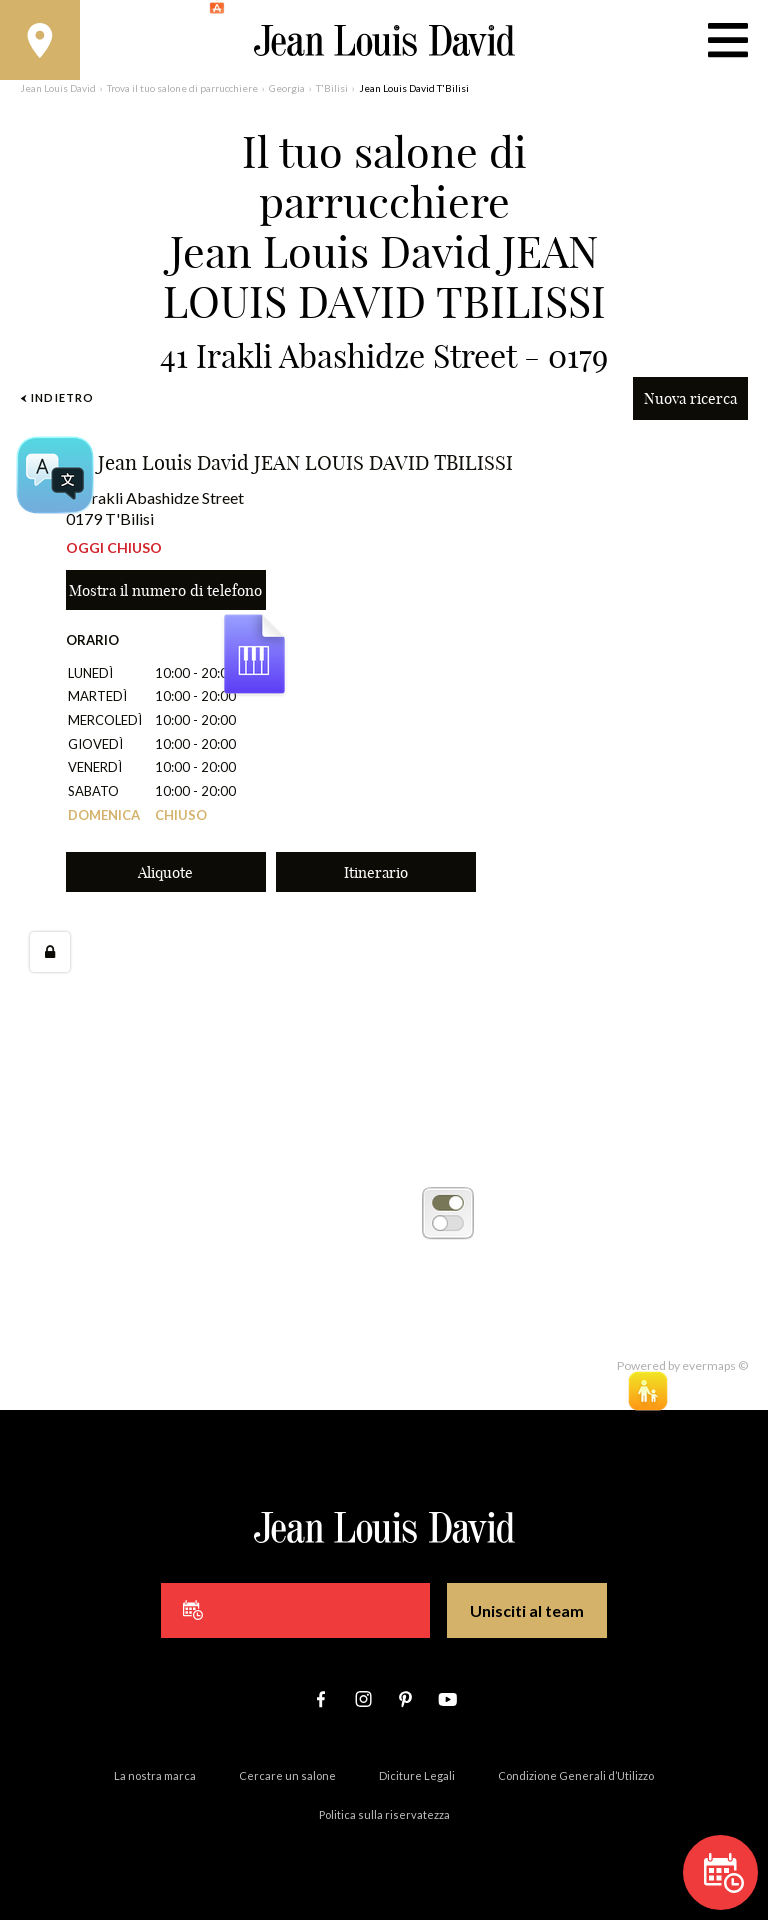 Image resolution: width=768 pixels, height=1920 pixels. Describe the element at coordinates (448, 1213) in the screenshot. I see `open desktop preferences or settings` at that location.